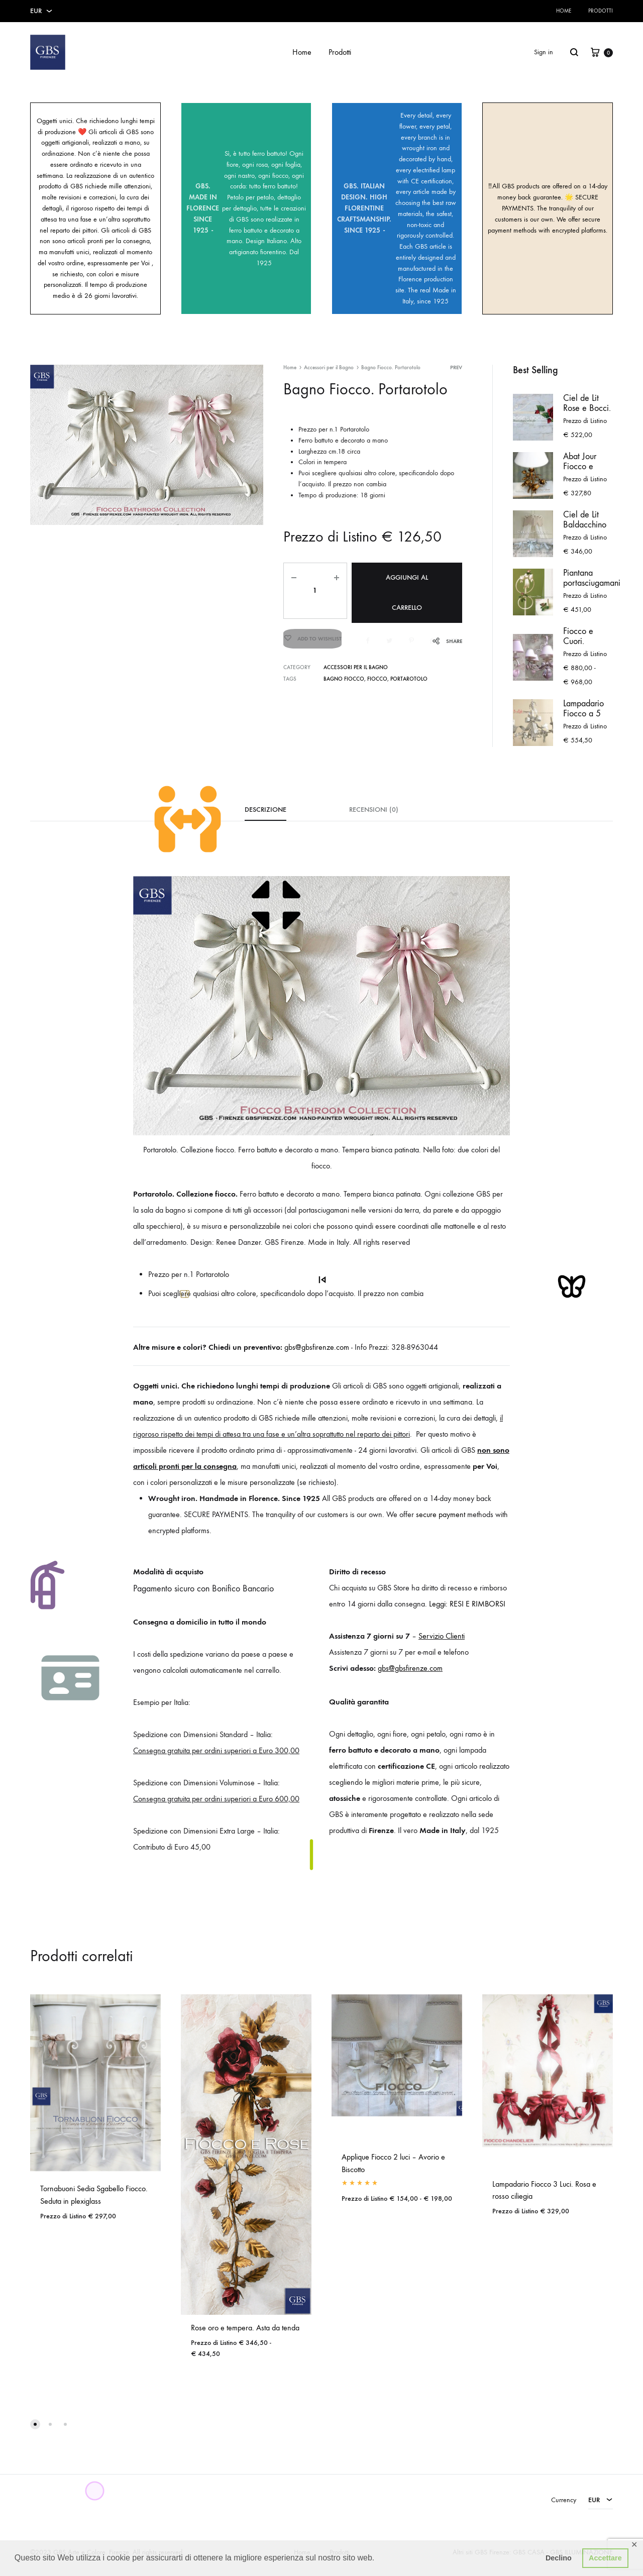  What do you see at coordinates (311, 1855) in the screenshot?
I see `vertical divider or separator between UI elements` at bounding box center [311, 1855].